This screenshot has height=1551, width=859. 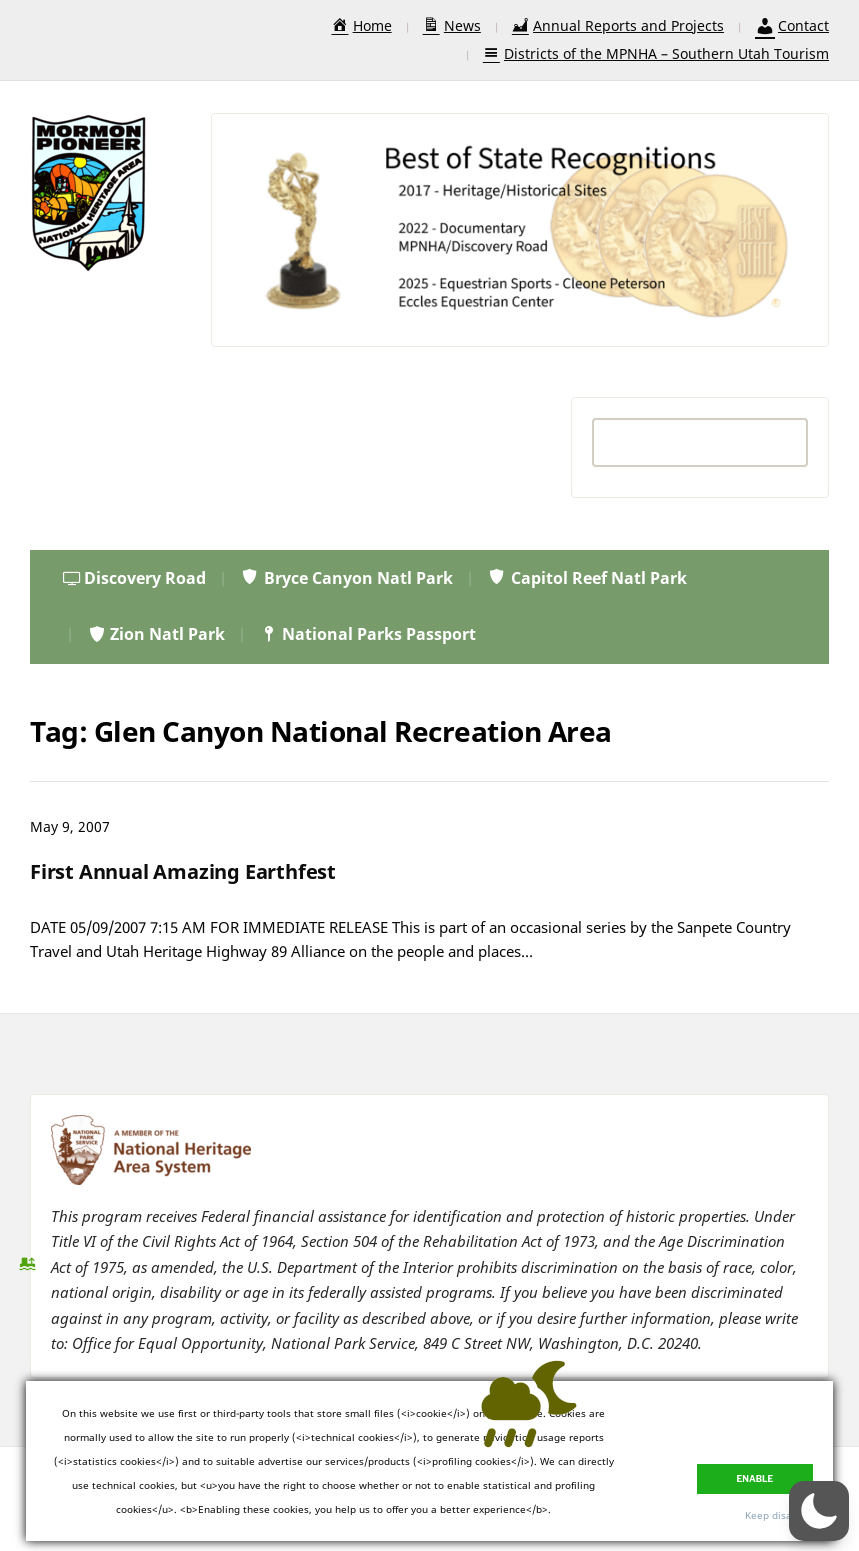 What do you see at coordinates (530, 1404) in the screenshot?
I see `indicates nighttime rain in weather forecast` at bounding box center [530, 1404].